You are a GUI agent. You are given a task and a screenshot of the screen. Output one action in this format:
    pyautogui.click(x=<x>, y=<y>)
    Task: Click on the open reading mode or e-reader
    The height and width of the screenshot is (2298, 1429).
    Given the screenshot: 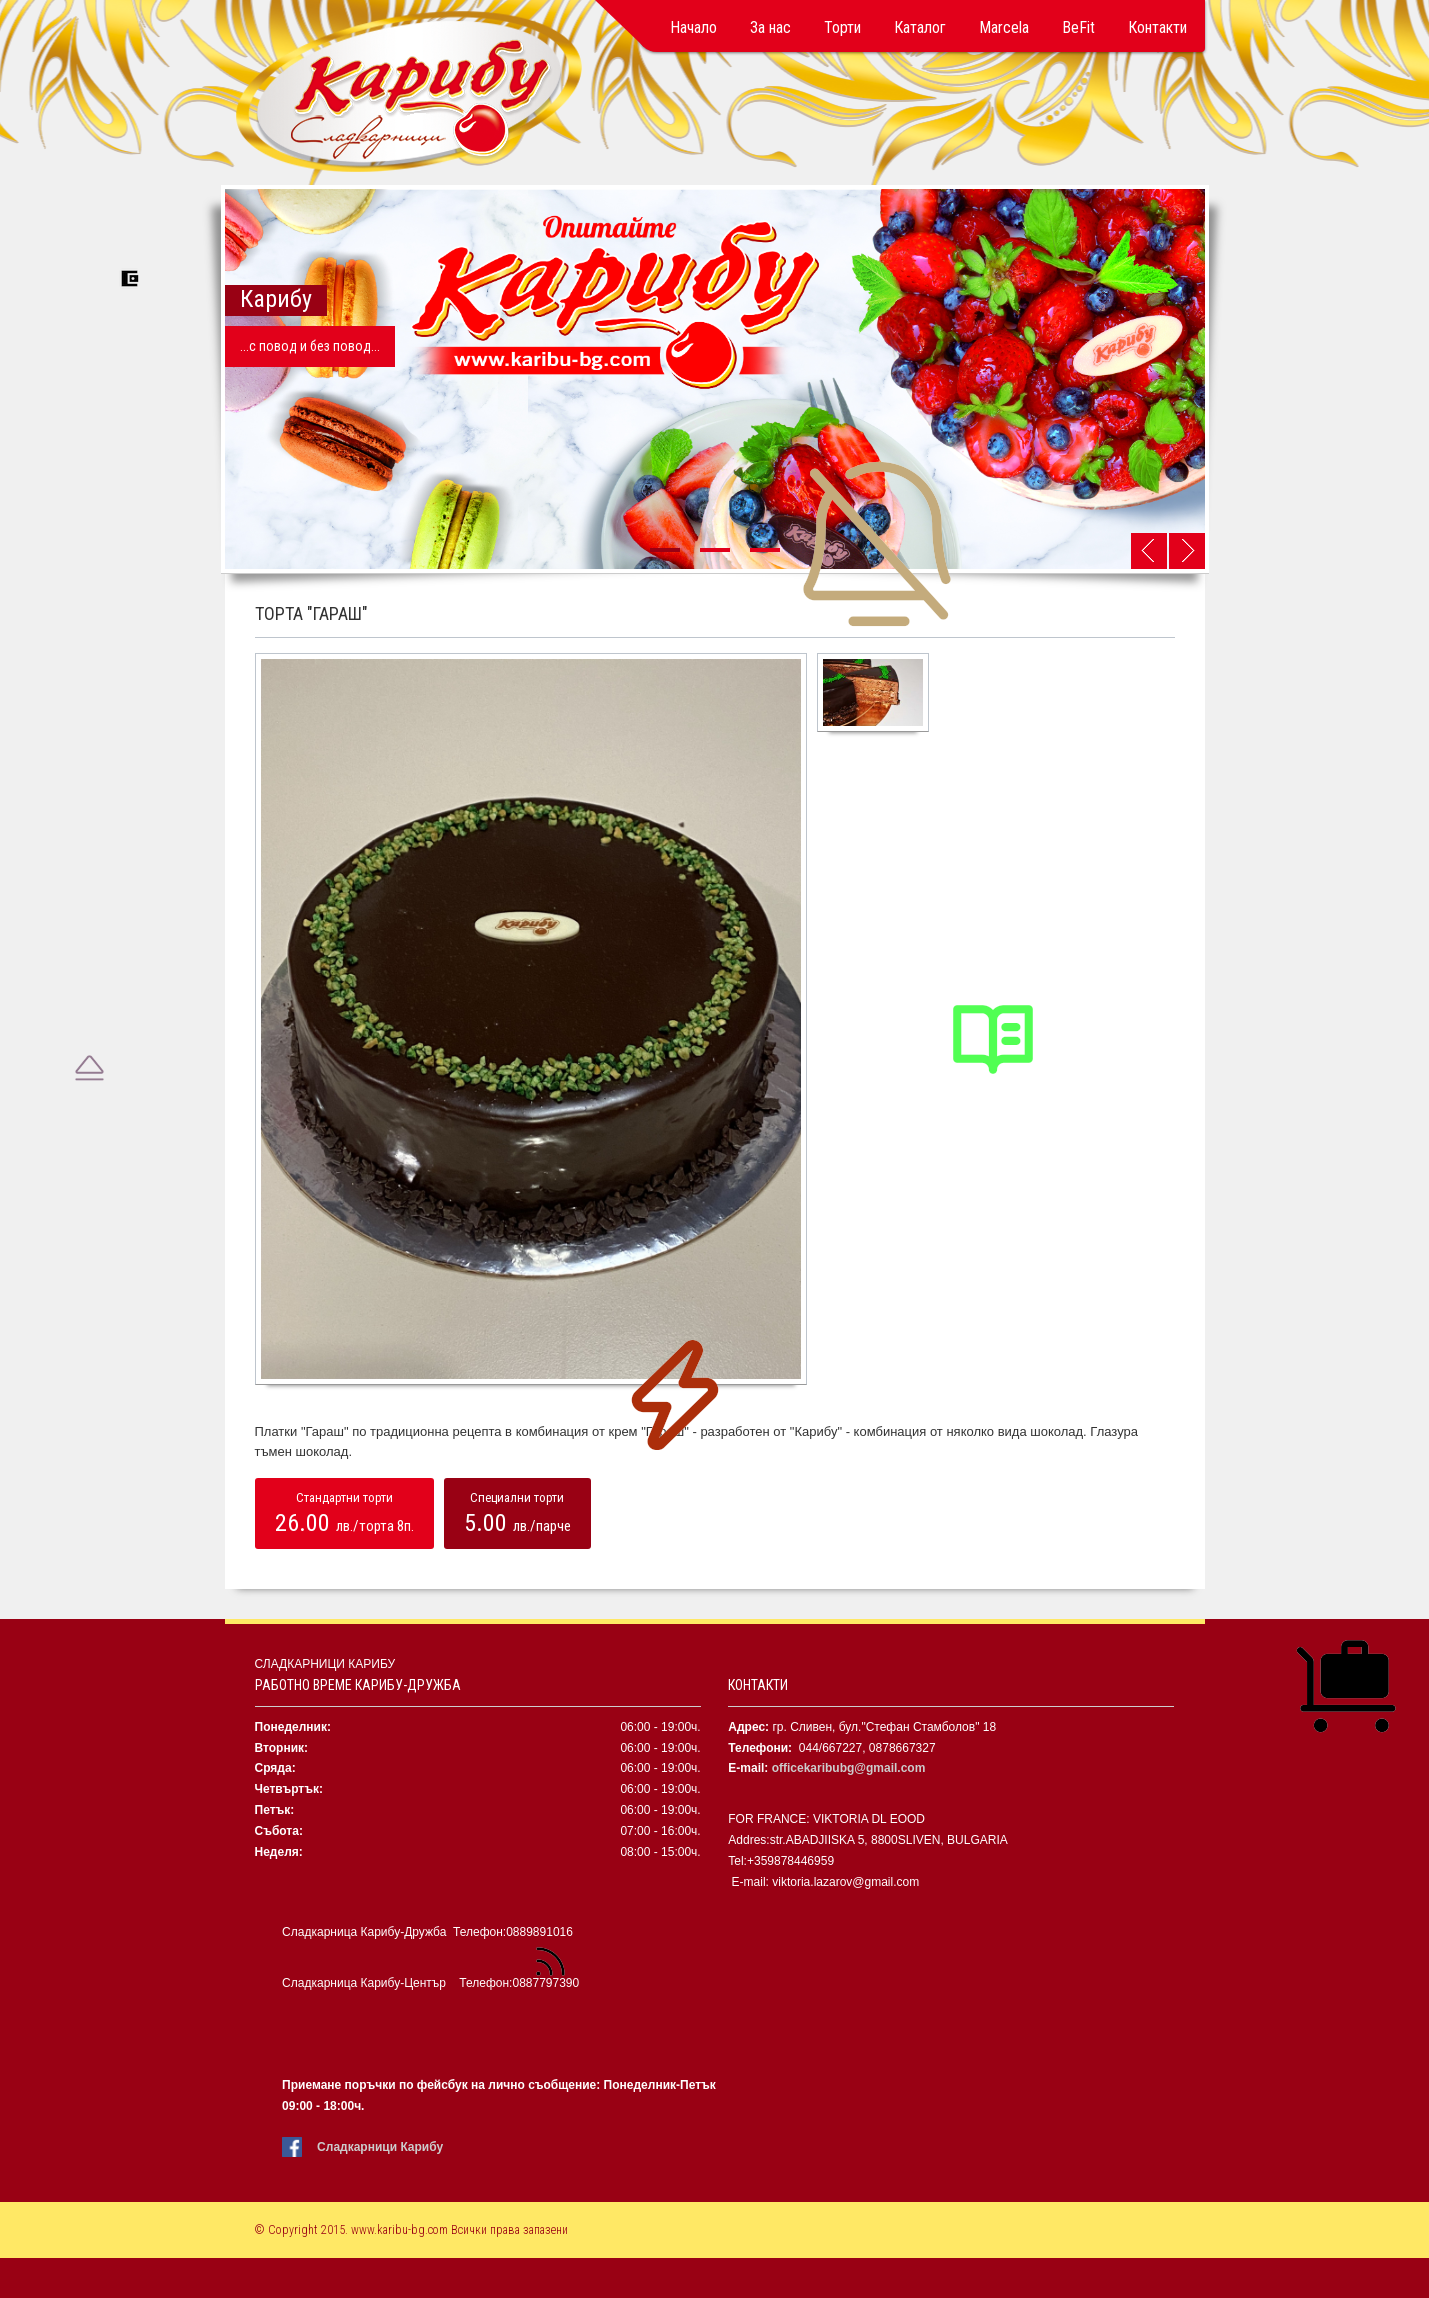 What is the action you would take?
    pyautogui.click(x=993, y=1034)
    